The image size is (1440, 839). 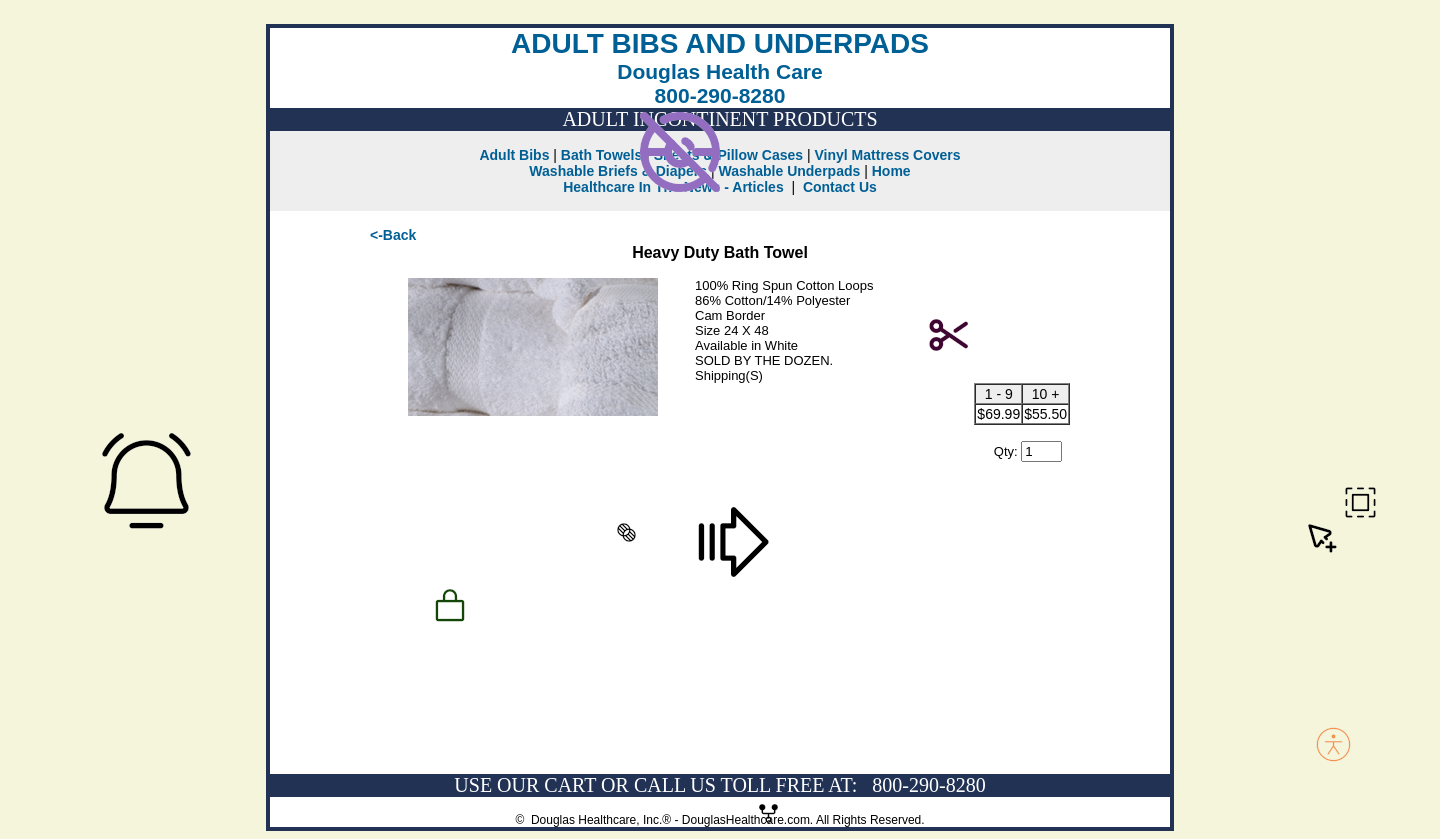 I want to click on disable pokémon go integration, so click(x=680, y=152).